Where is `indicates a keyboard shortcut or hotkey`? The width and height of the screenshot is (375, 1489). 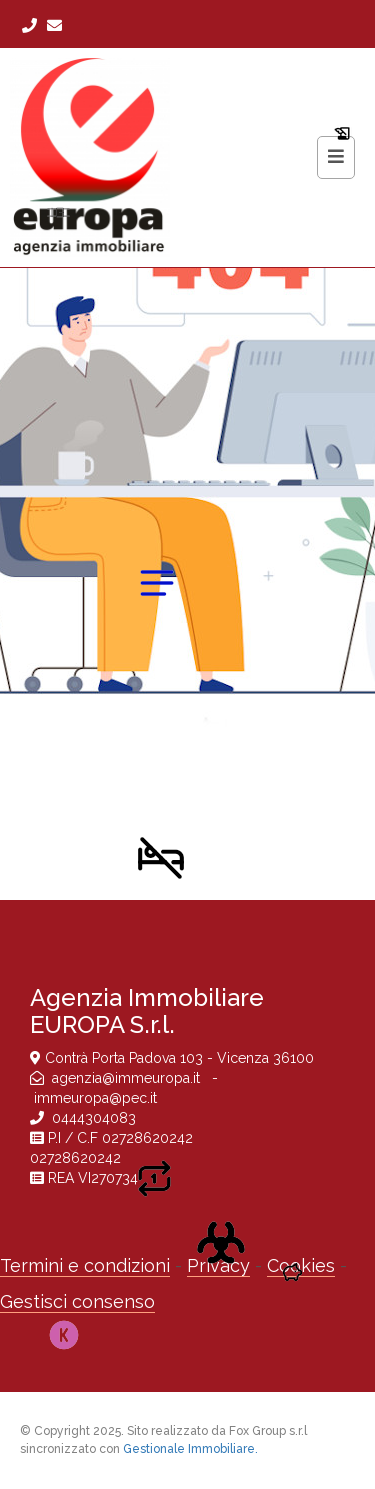
indicates a keyboard shortcut or hotkey is located at coordinates (64, 1335).